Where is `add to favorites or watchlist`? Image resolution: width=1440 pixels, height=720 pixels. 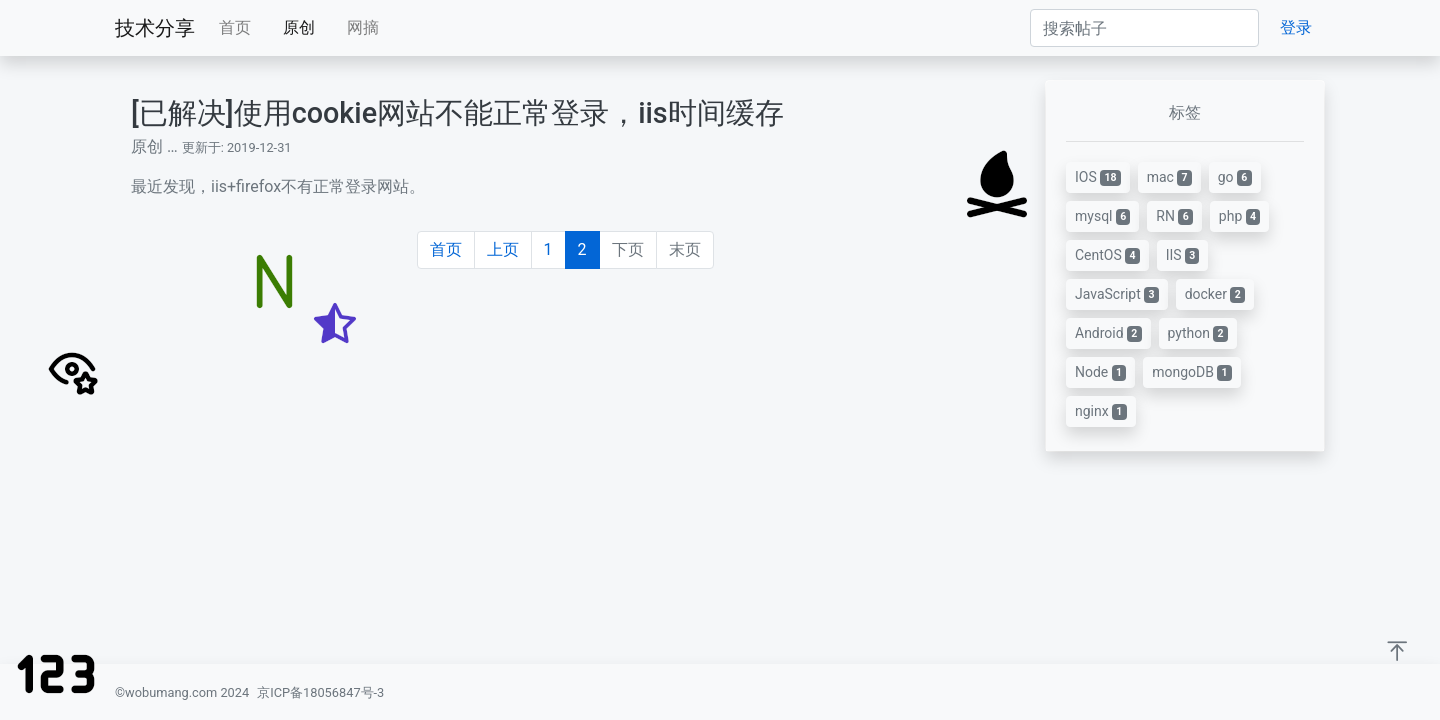 add to favorites or watchlist is located at coordinates (72, 369).